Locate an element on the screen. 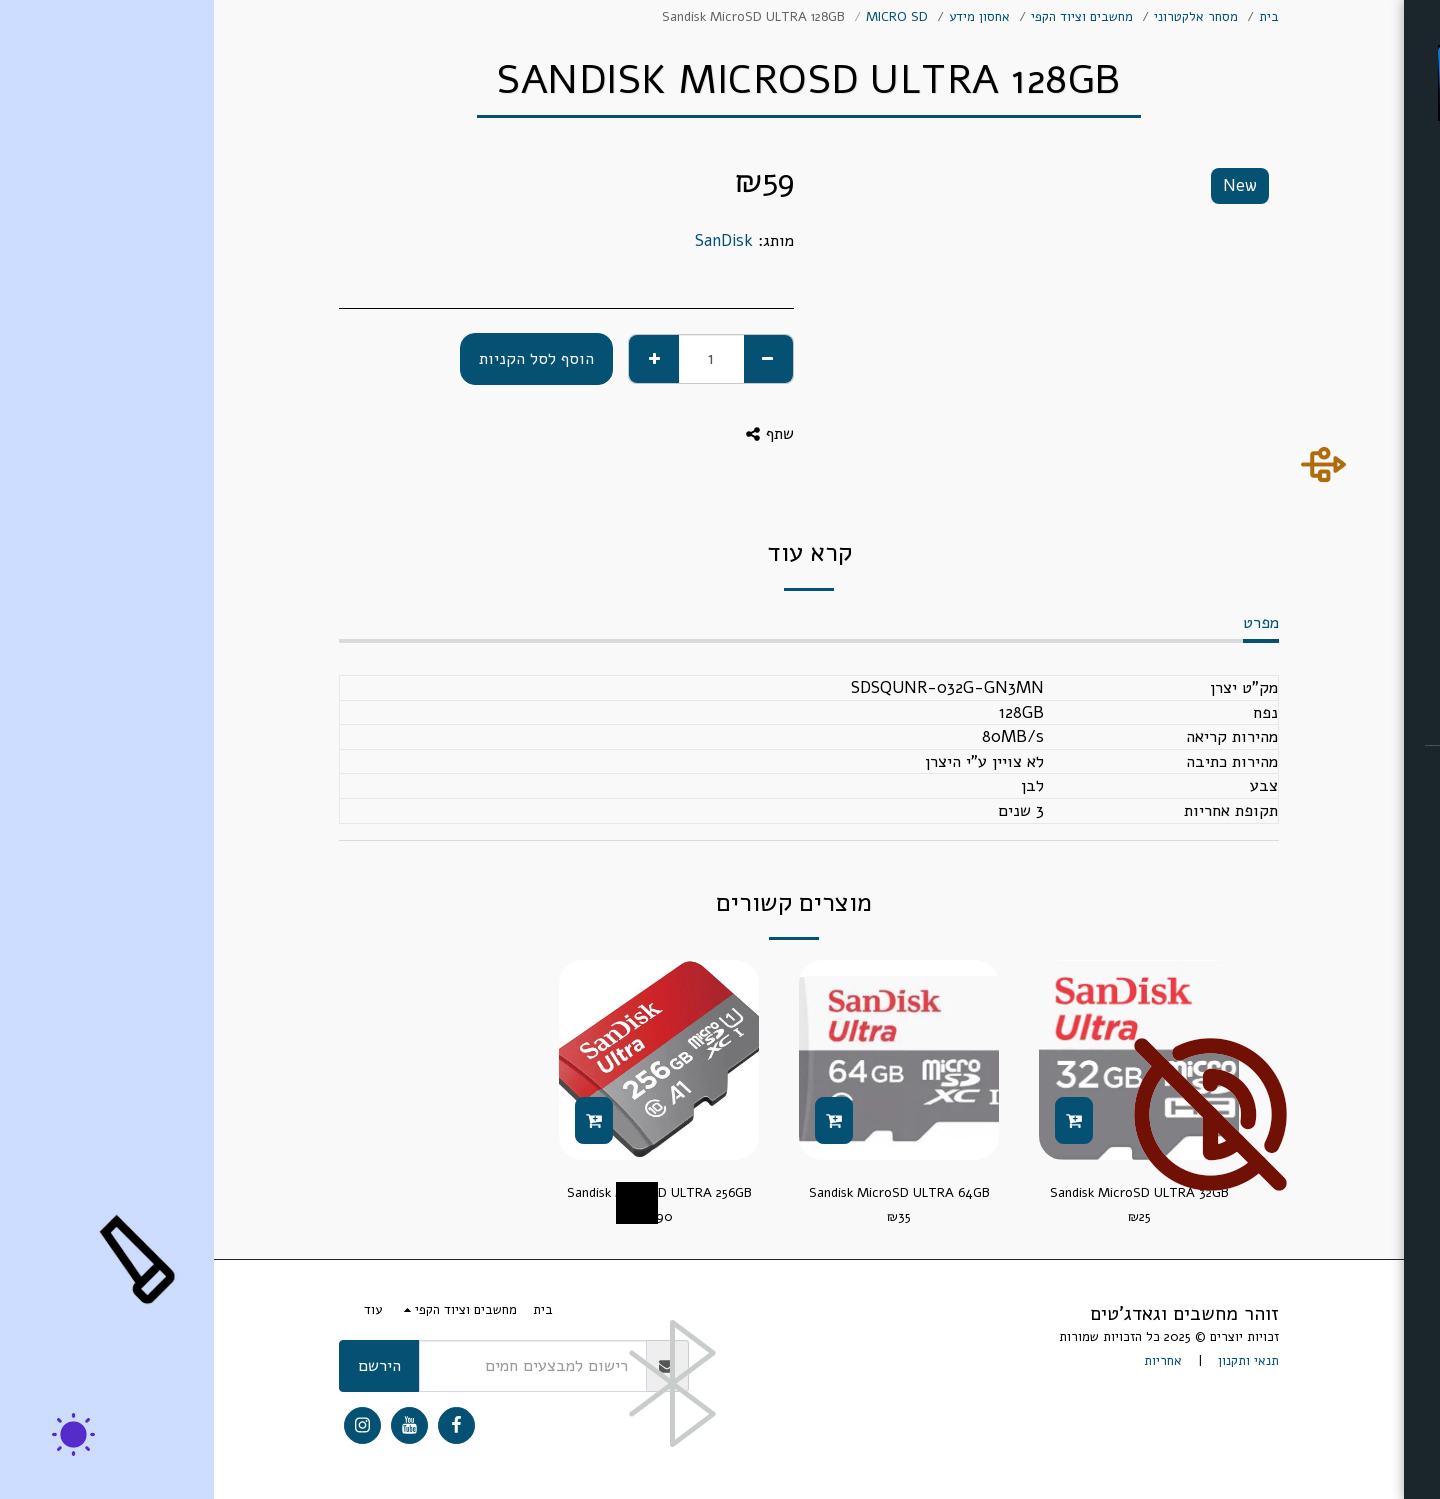 Image resolution: width=1440 pixels, height=1499 pixels. toggle bluetooth connectivity is located at coordinates (672, 1383).